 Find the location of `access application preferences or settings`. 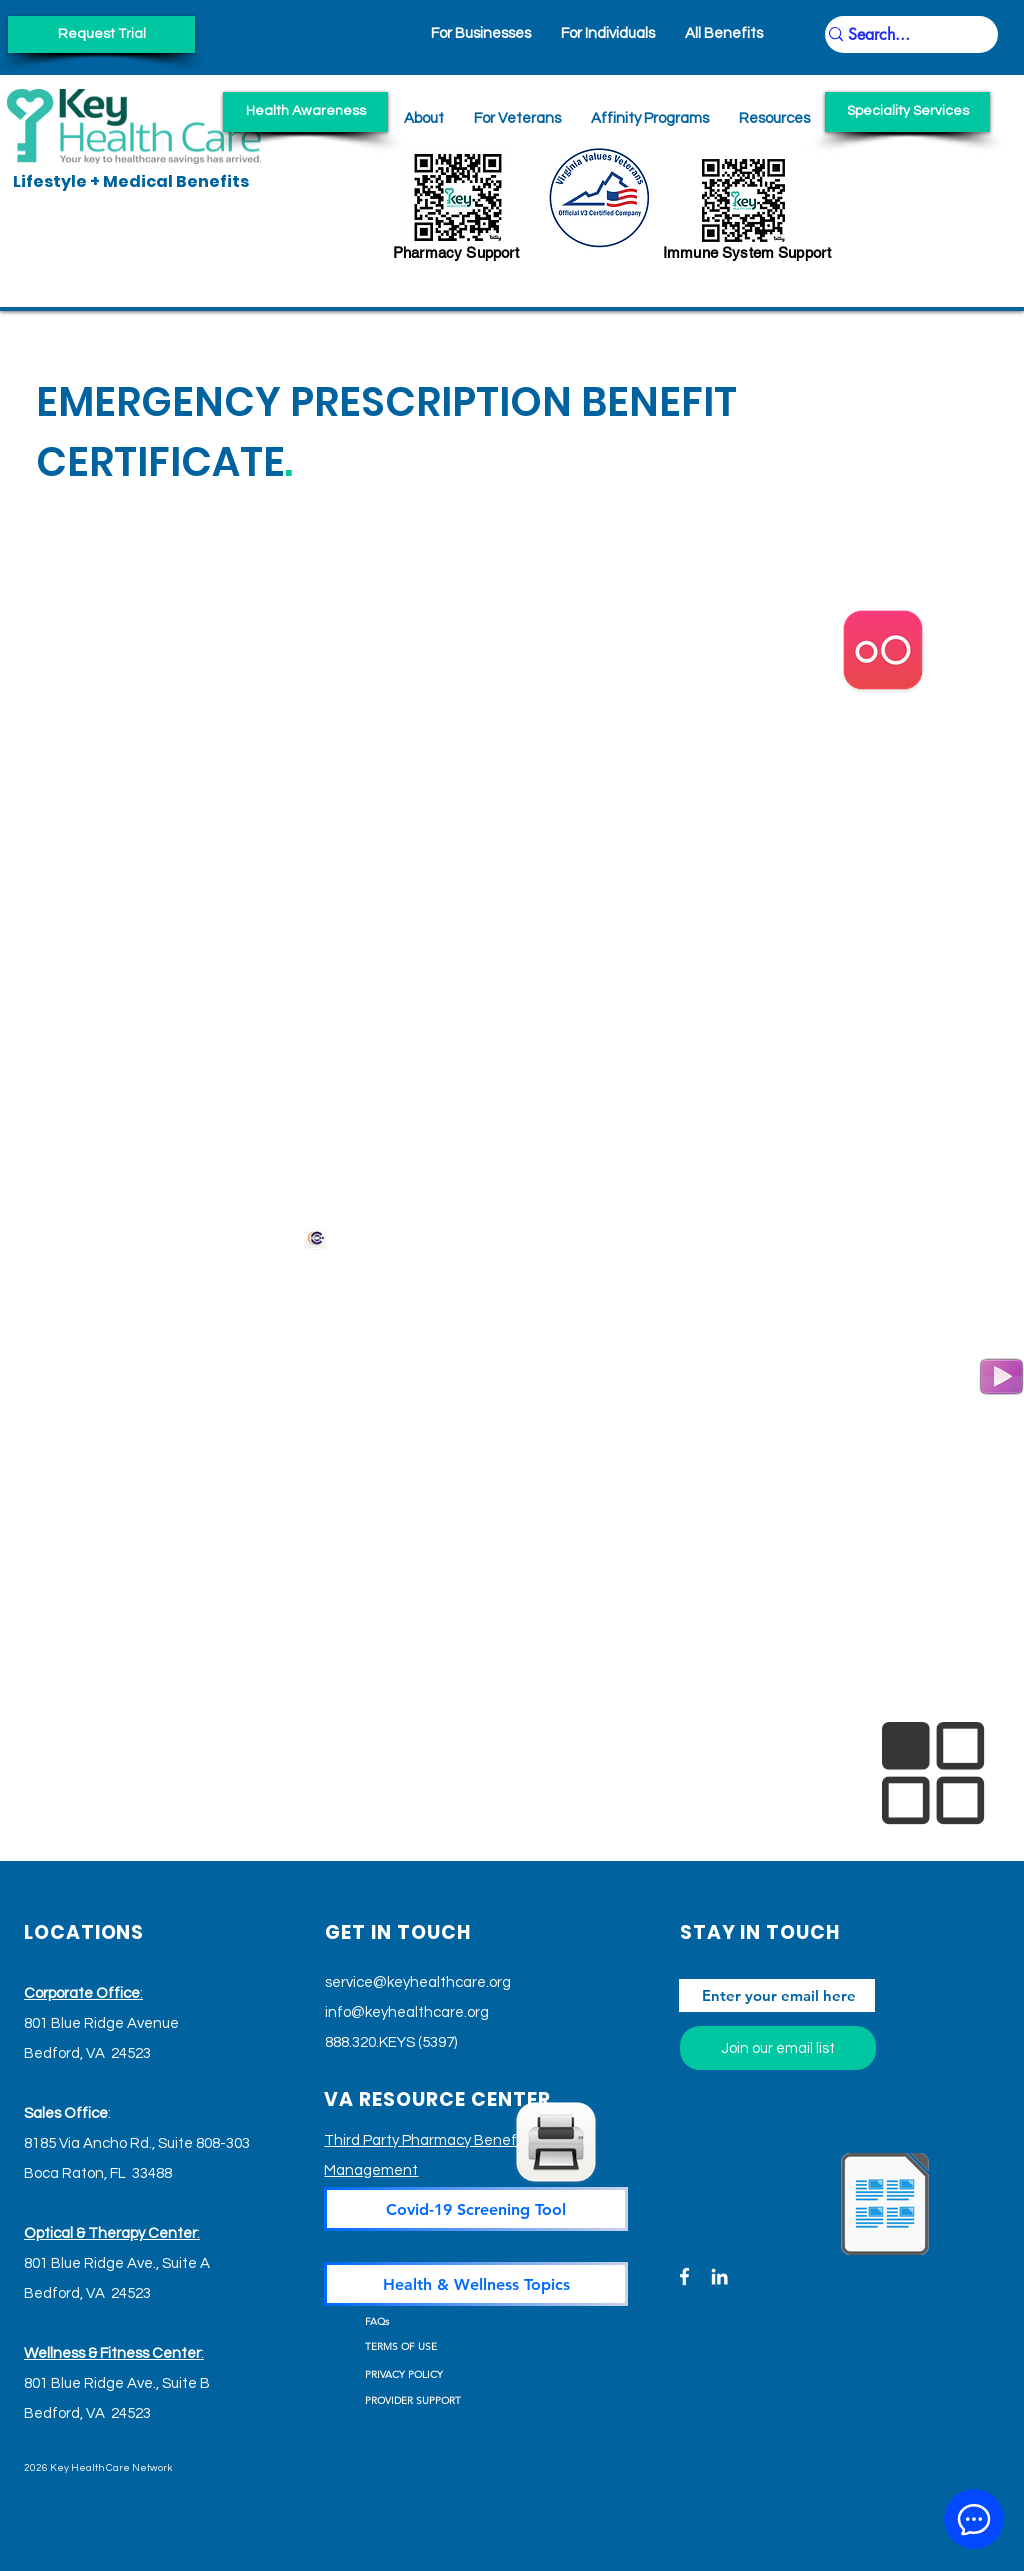

access application preferences or settings is located at coordinates (936, 1776).